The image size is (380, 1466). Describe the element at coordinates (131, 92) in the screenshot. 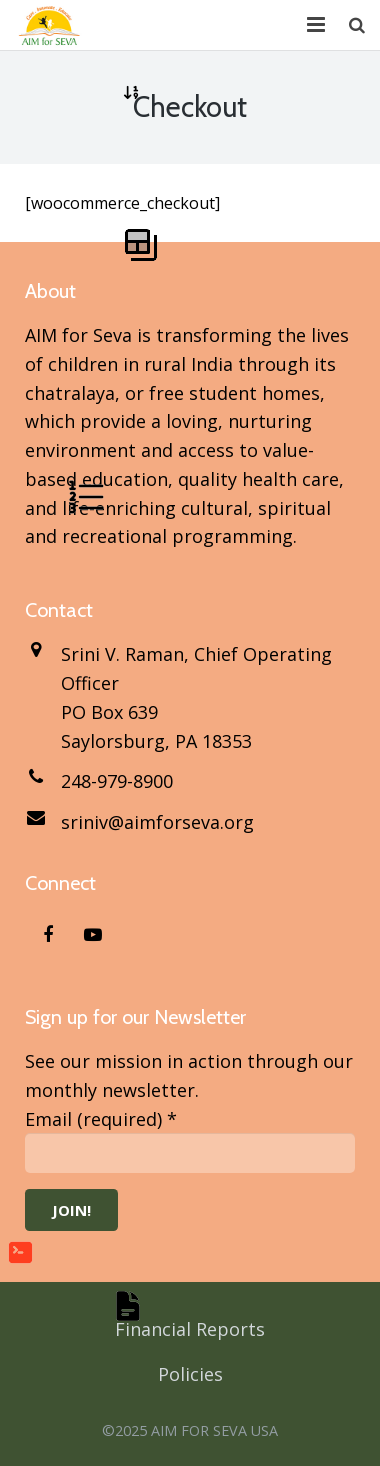

I see `sort numbers in descending order` at that location.